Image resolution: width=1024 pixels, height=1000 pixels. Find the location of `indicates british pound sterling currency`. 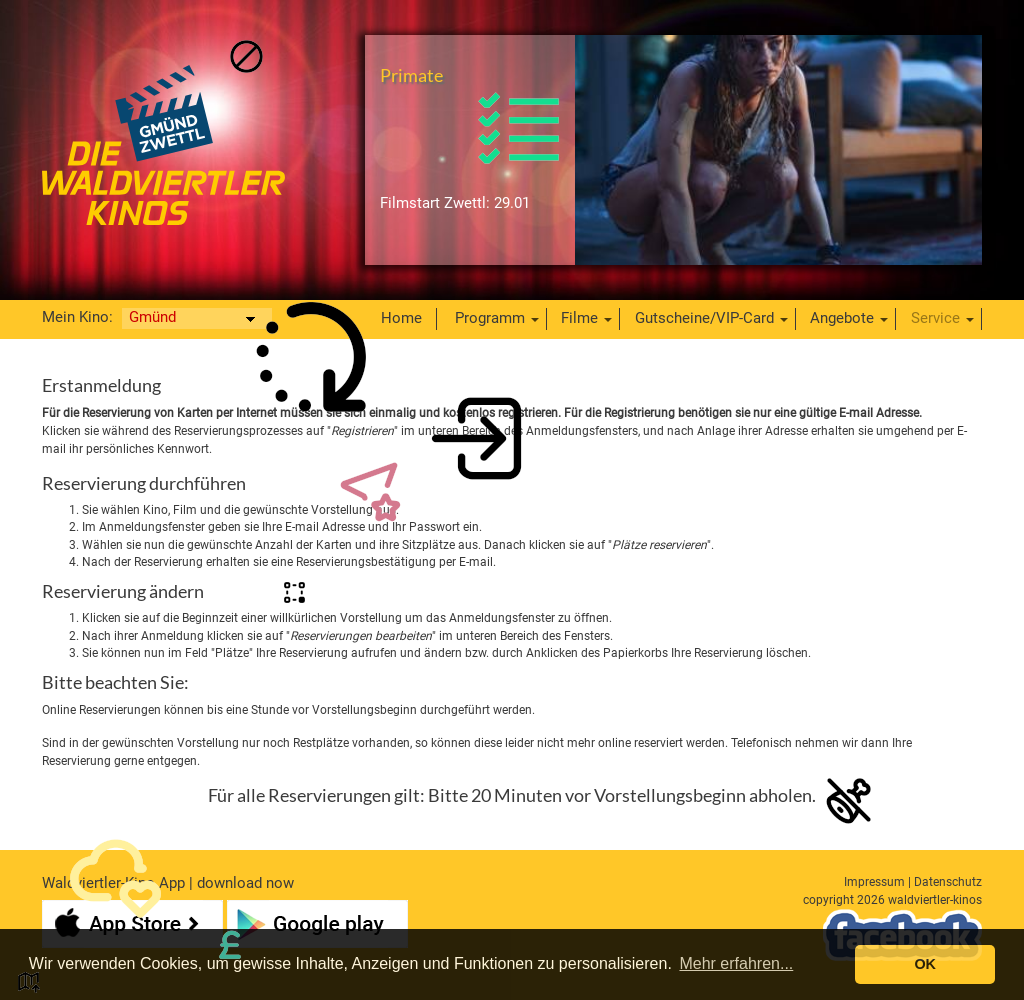

indicates british pound sterling currency is located at coordinates (230, 944).